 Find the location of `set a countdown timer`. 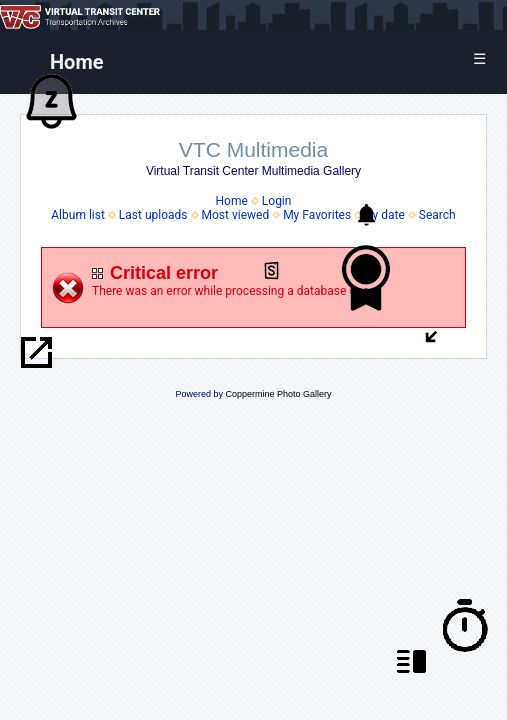

set a countdown timer is located at coordinates (465, 627).